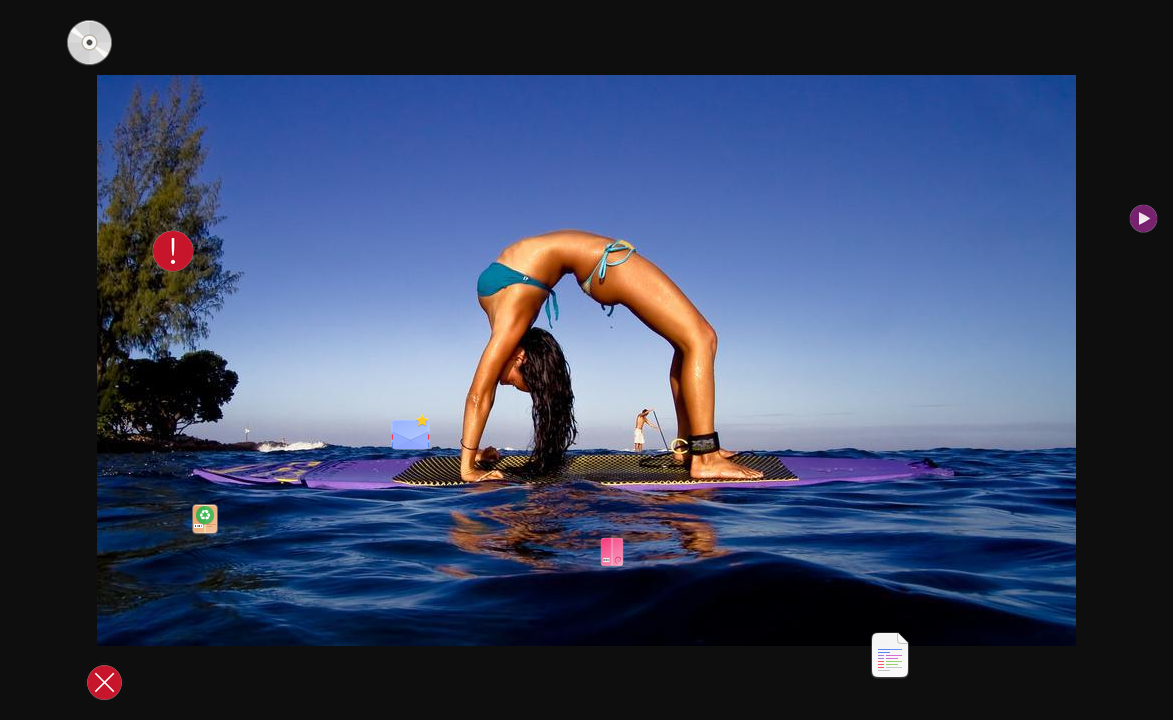  I want to click on indicates a sync error with a shared file or folder, so click(104, 682).